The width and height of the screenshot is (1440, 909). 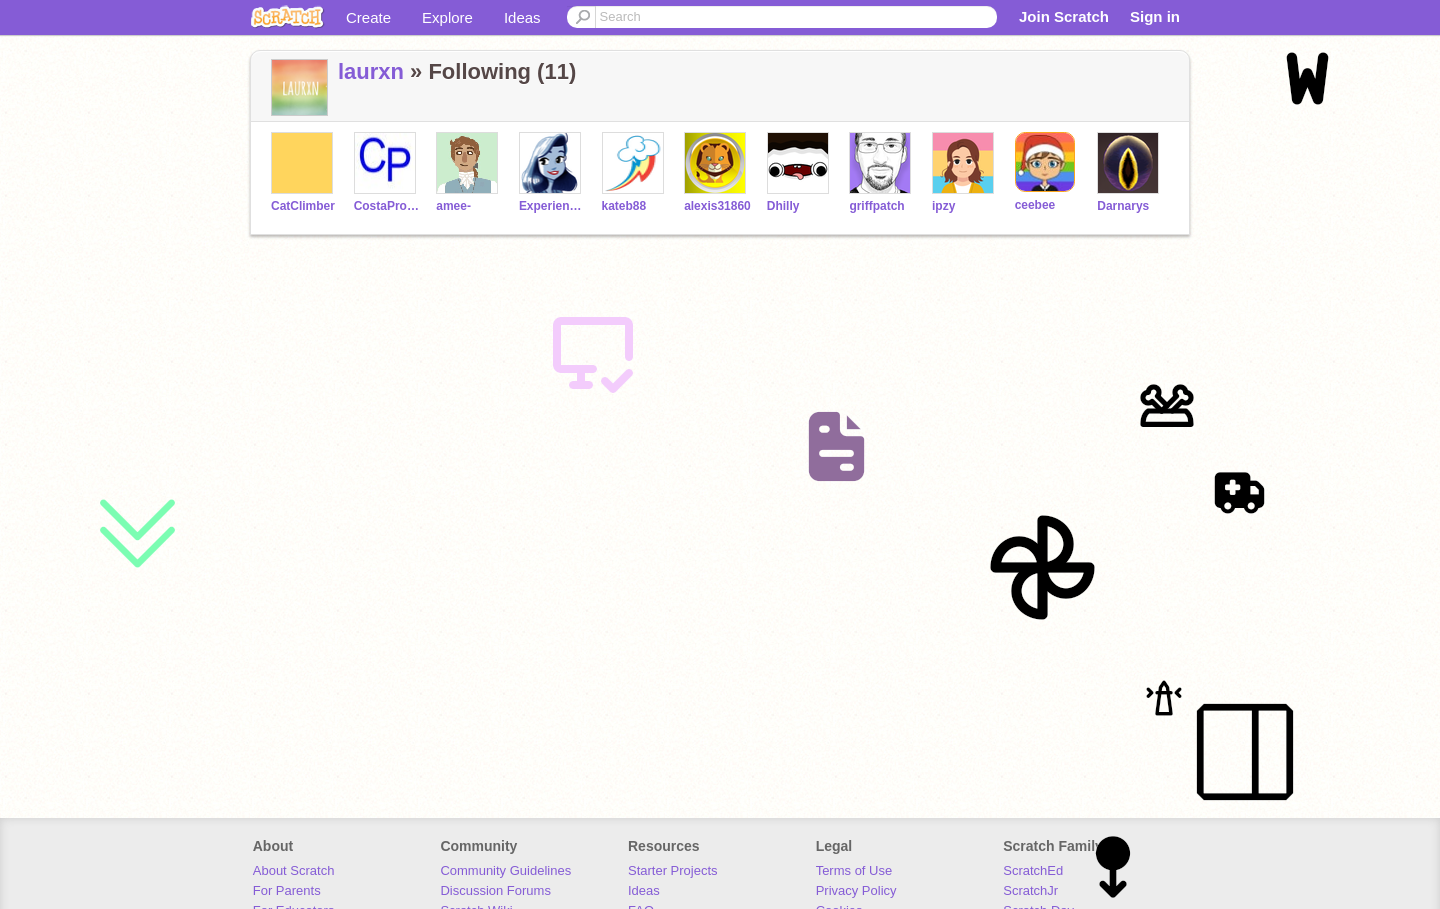 I want to click on expand to show more content below, so click(x=137, y=533).